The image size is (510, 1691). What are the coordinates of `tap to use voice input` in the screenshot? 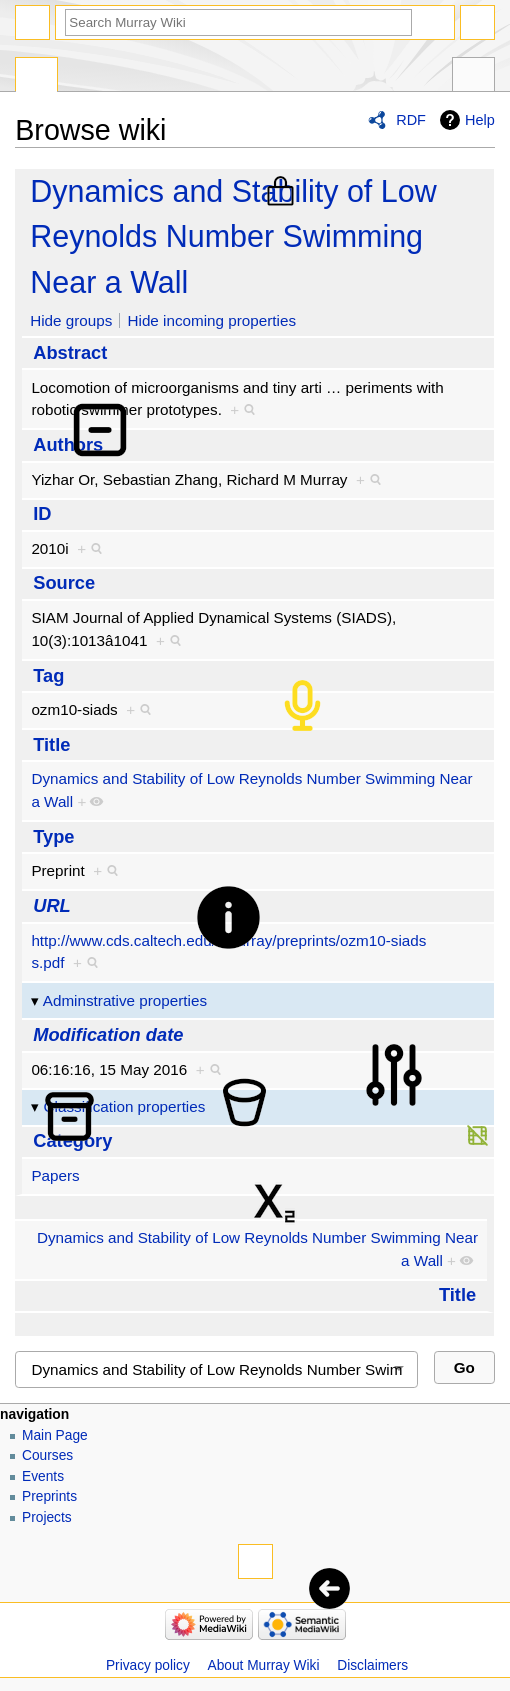 It's located at (302, 705).